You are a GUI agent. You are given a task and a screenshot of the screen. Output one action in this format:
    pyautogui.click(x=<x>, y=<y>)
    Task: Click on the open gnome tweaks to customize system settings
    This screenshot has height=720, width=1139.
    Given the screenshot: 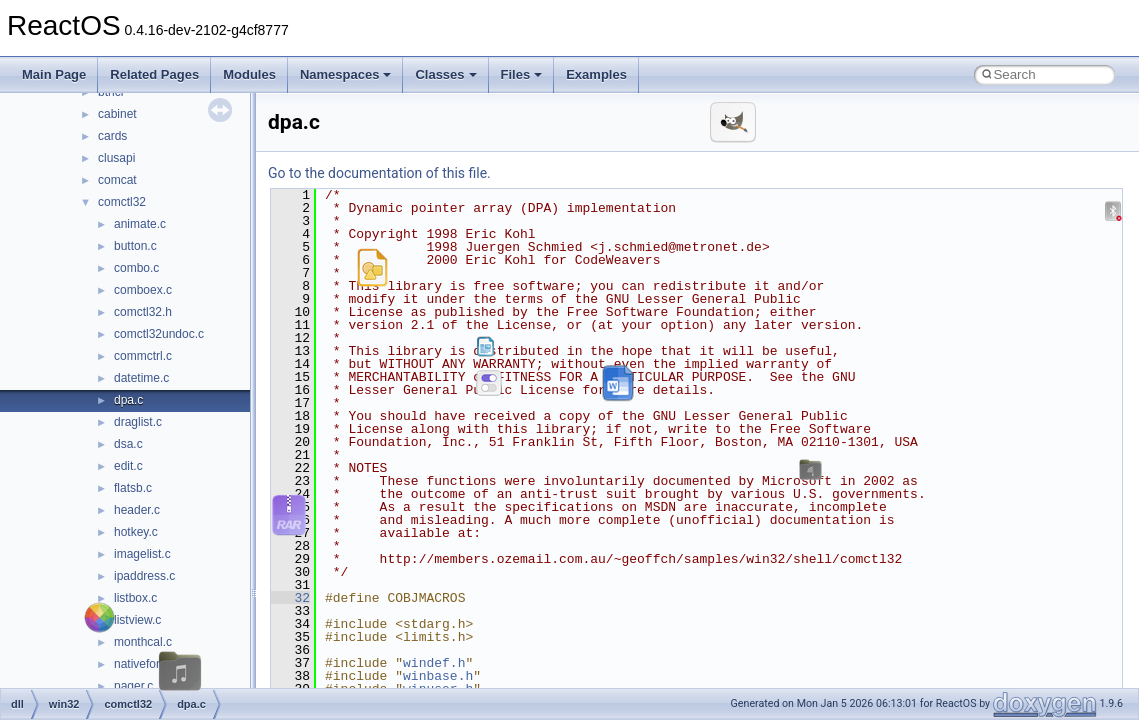 What is the action you would take?
    pyautogui.click(x=489, y=383)
    